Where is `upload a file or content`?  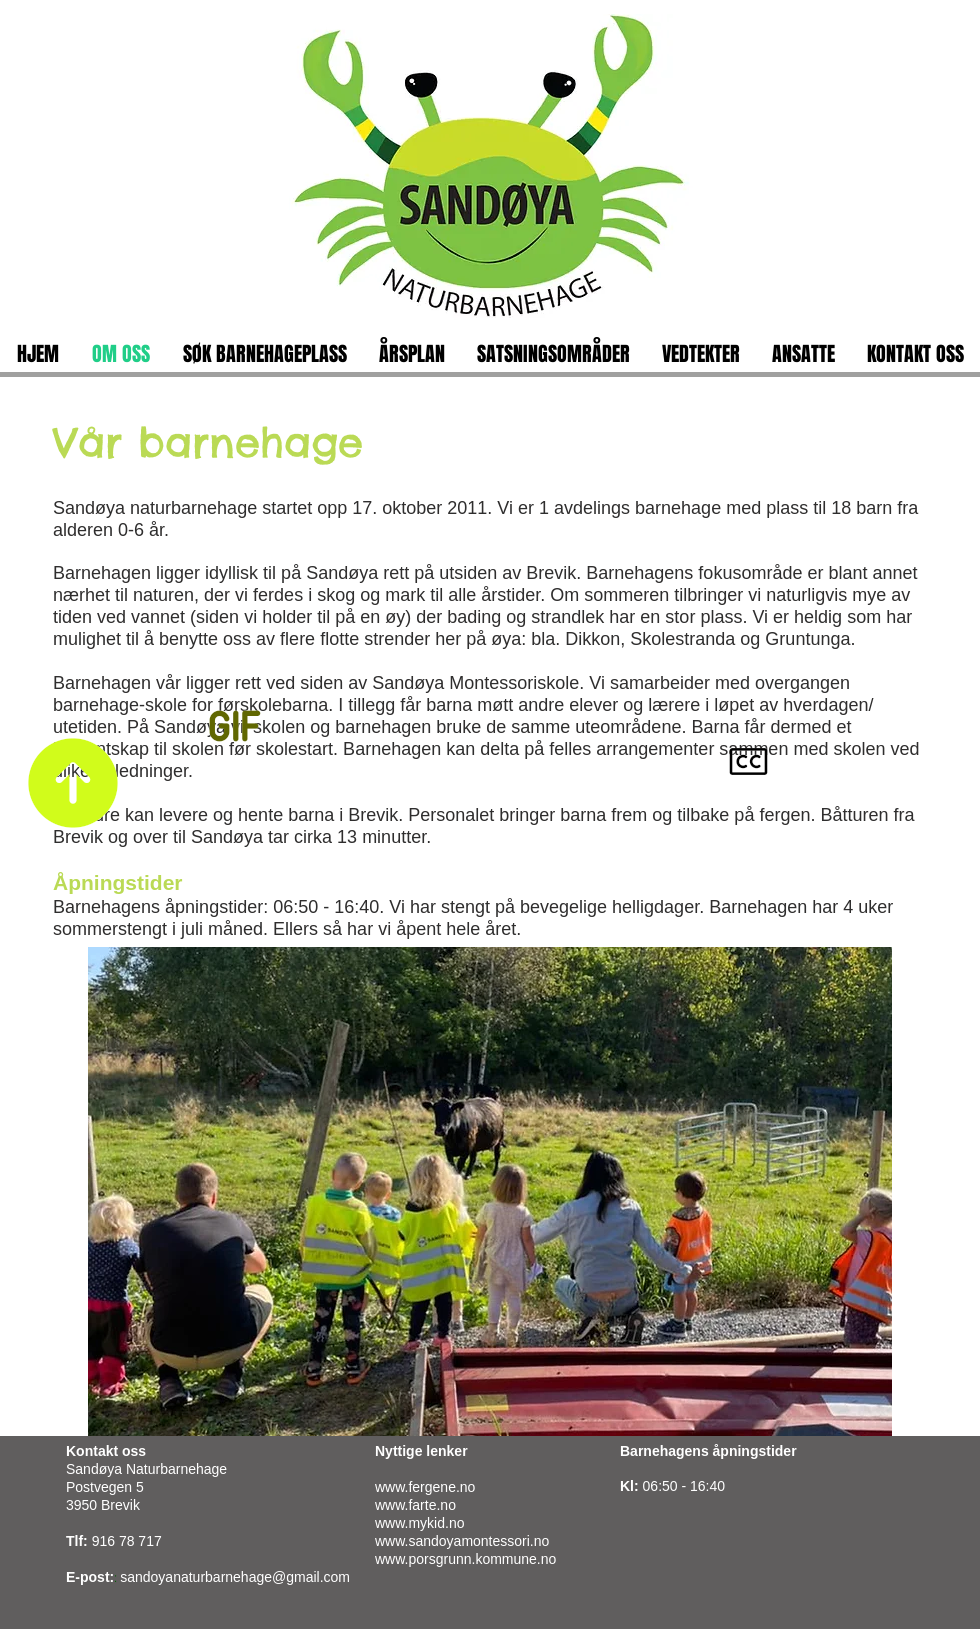 upload a file or content is located at coordinates (73, 783).